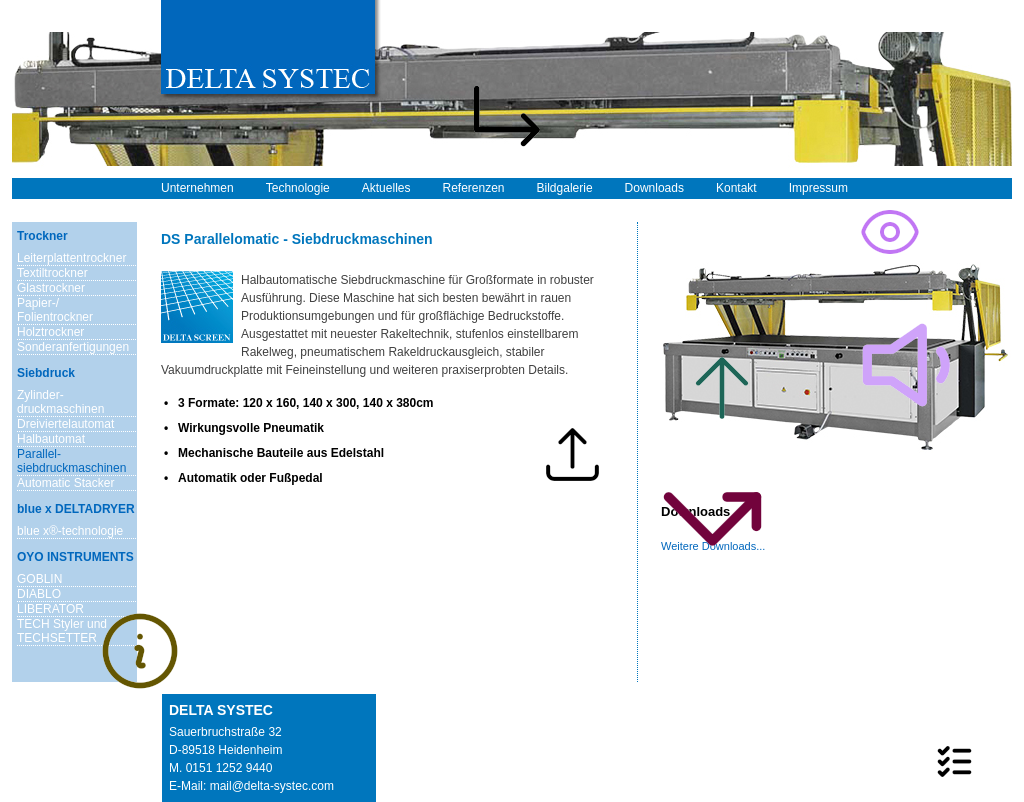 The image size is (1024, 802). I want to click on view completed tasks, so click(954, 761).